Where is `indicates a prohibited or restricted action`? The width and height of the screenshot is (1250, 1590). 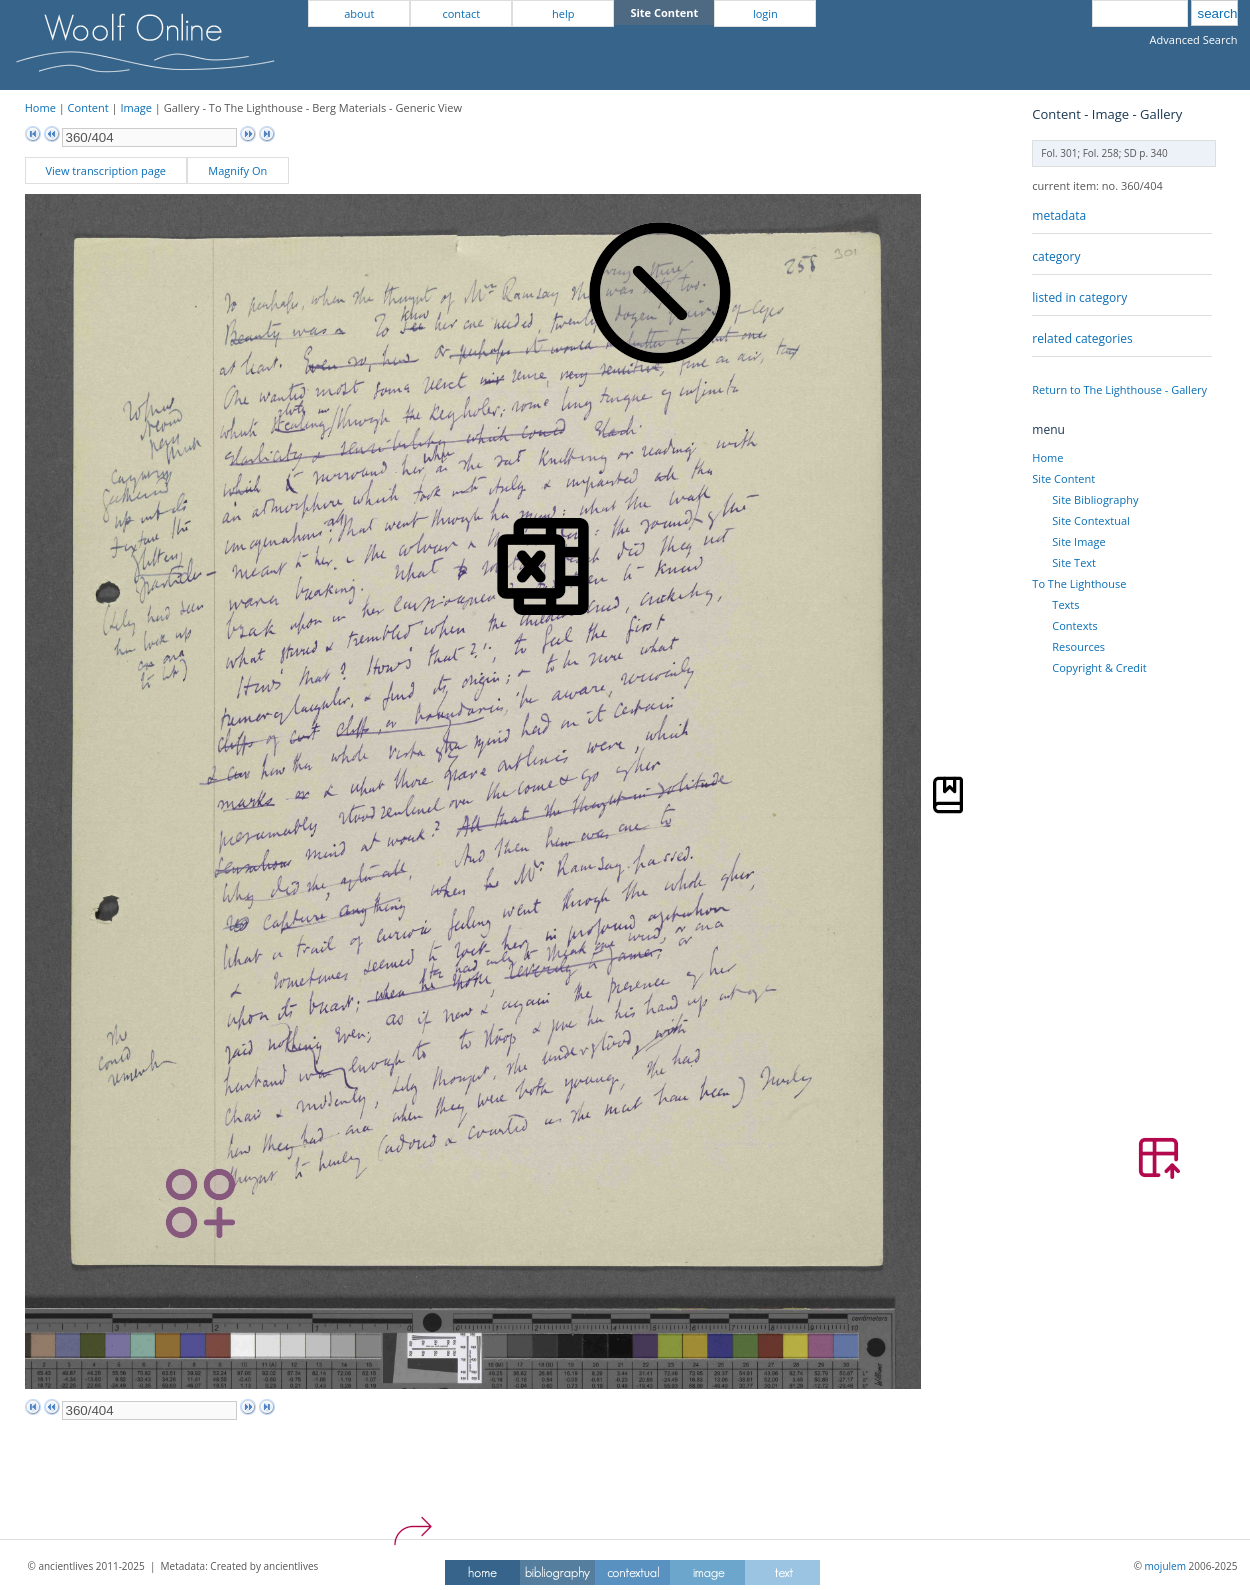
indicates a prohibited or restricted action is located at coordinates (660, 293).